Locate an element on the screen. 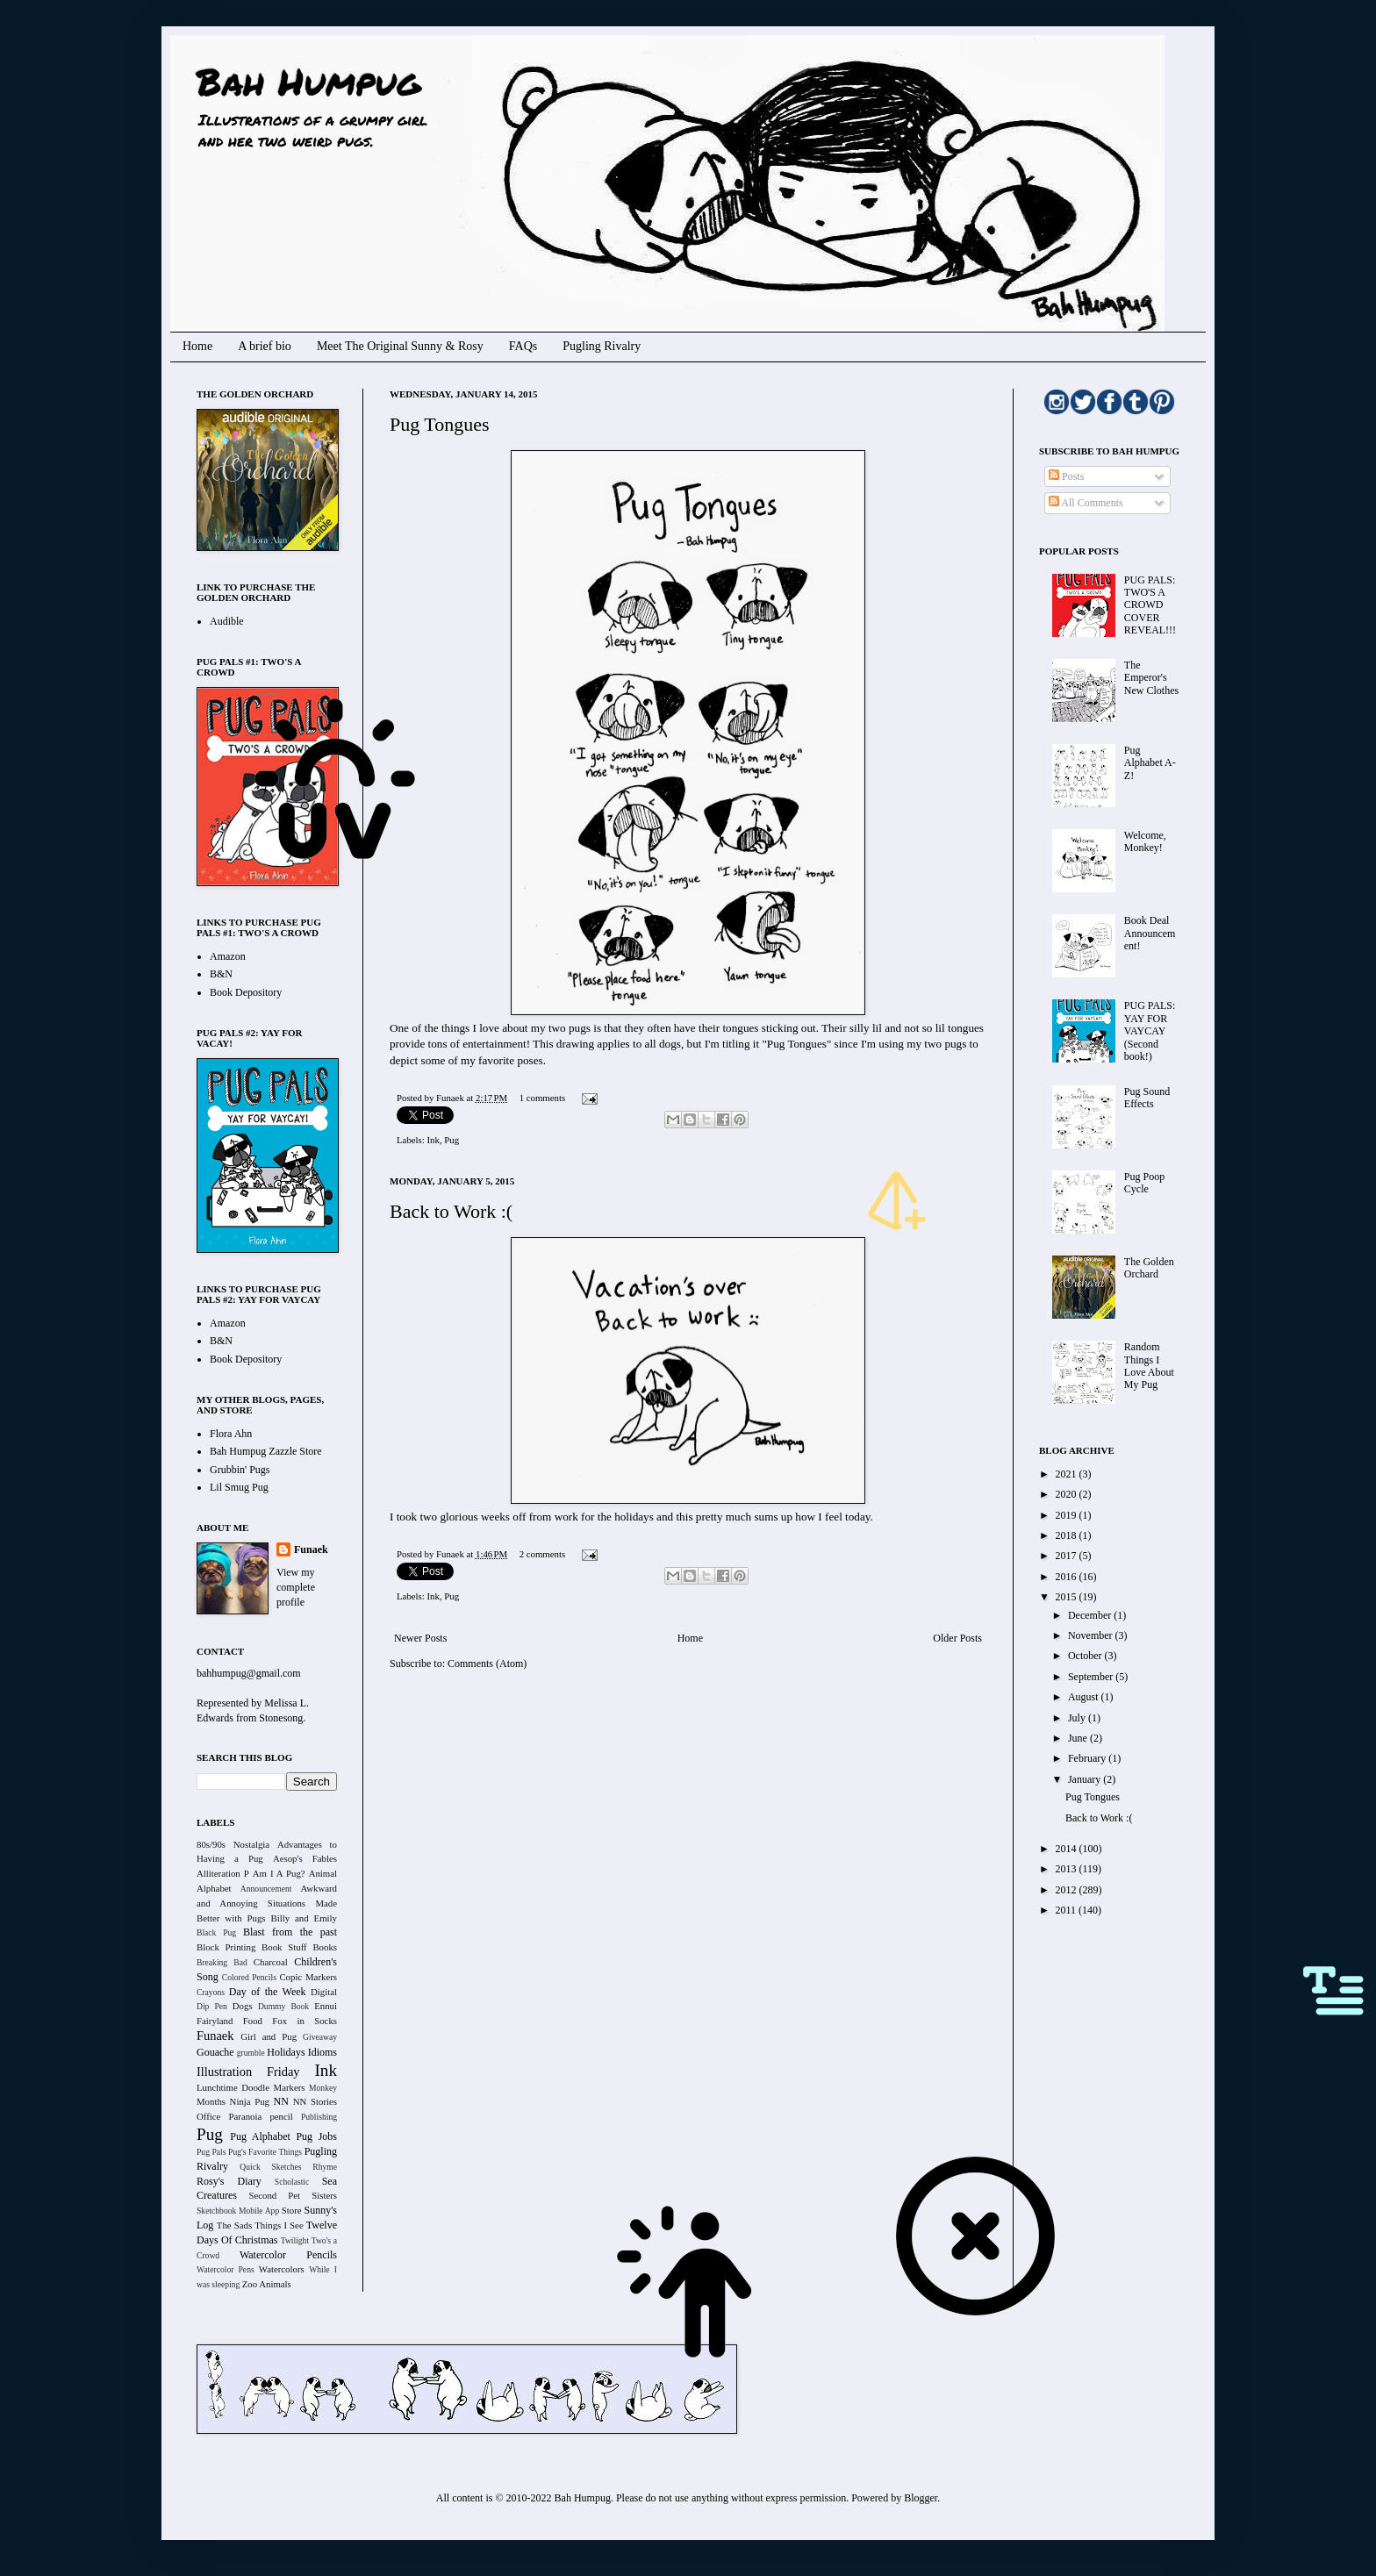 The width and height of the screenshot is (1376, 2576). close or dismiss a dialog is located at coordinates (975, 2236).